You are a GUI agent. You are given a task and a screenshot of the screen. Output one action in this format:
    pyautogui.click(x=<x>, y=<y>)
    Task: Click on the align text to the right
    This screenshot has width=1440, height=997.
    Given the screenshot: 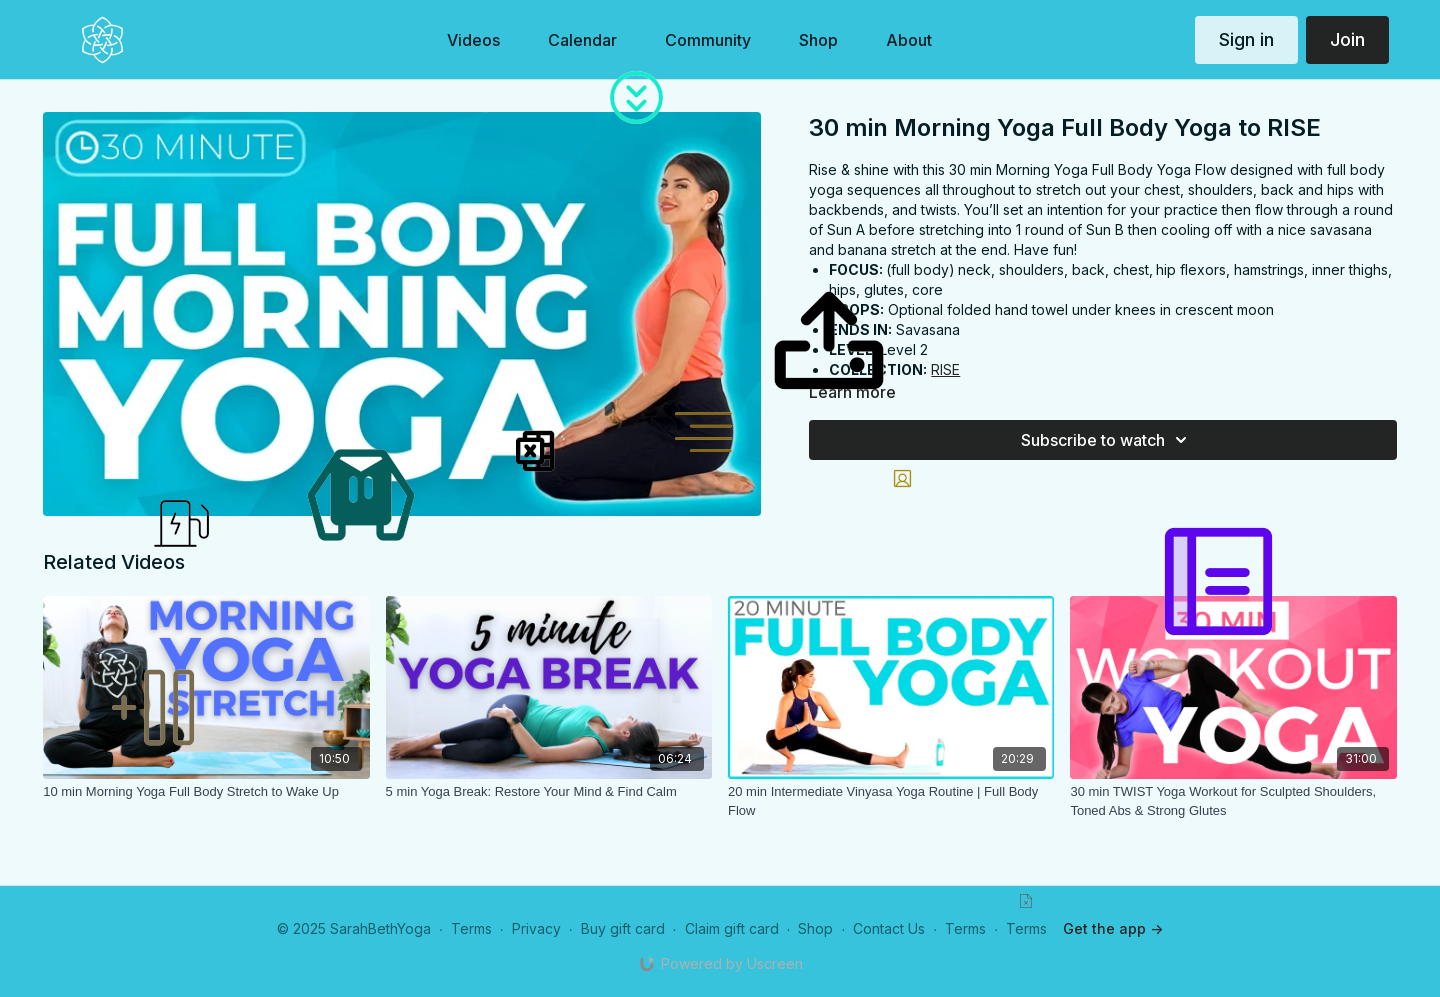 What is the action you would take?
    pyautogui.click(x=703, y=433)
    